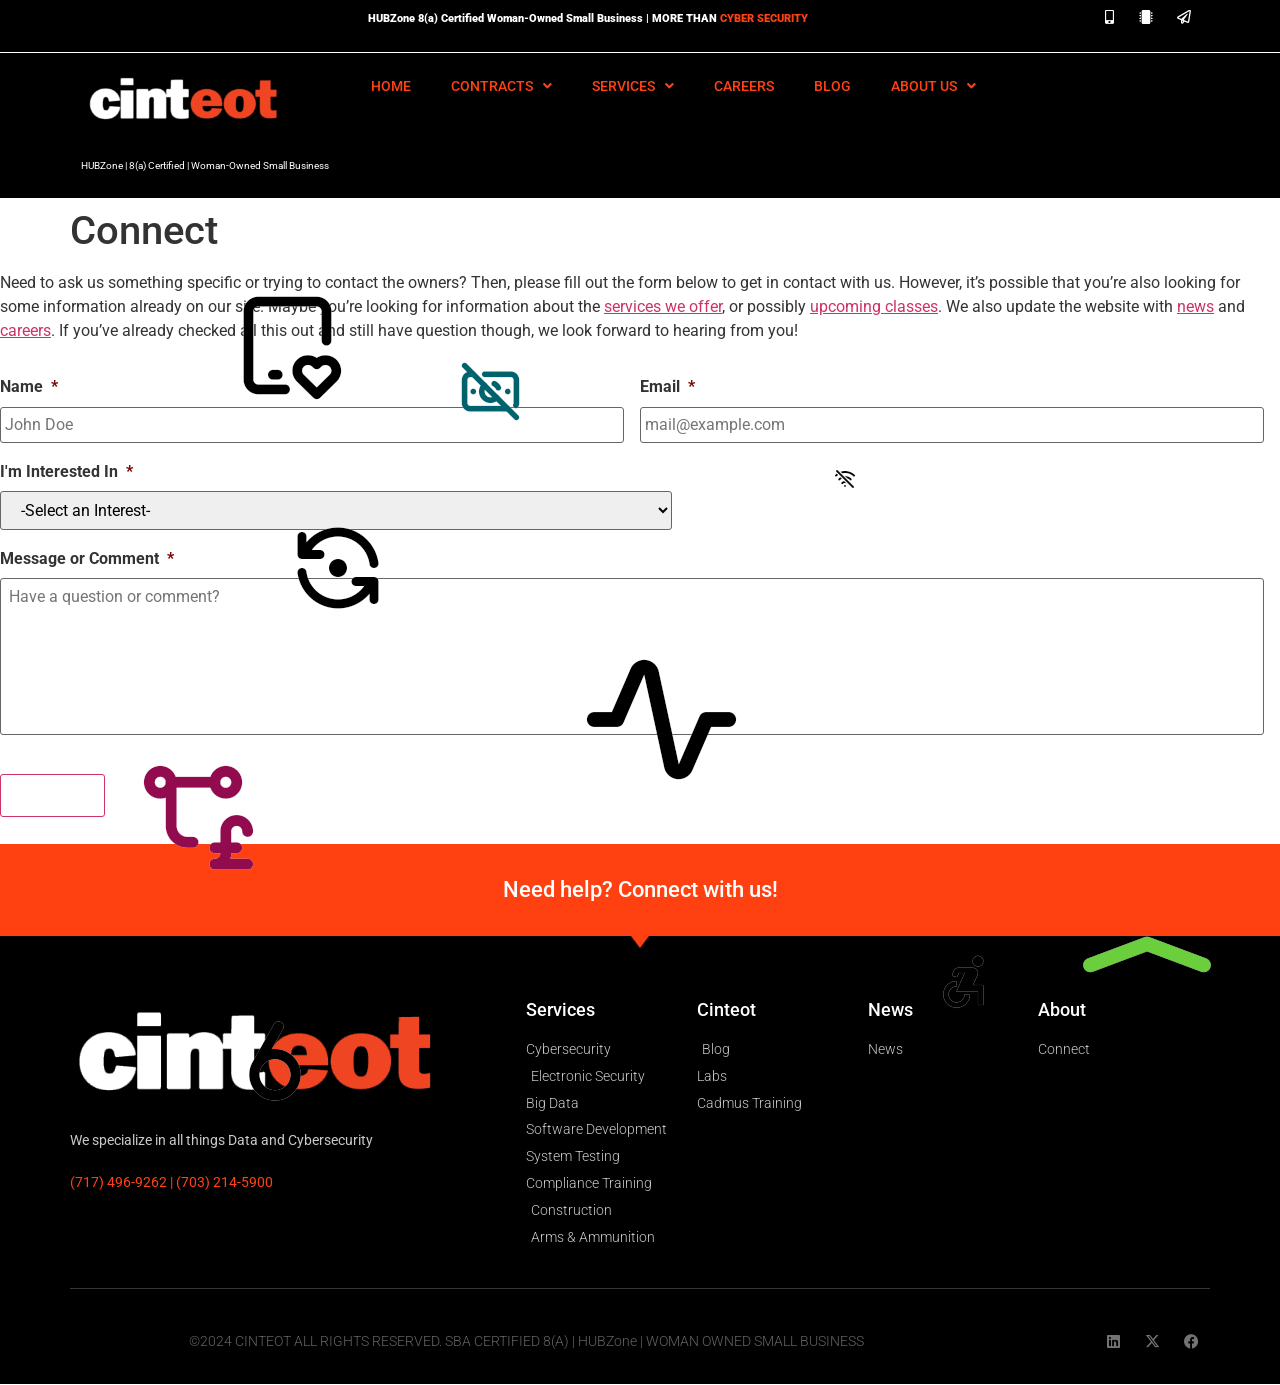 The image size is (1280, 1385). What do you see at coordinates (198, 820) in the screenshot?
I see `transfer funds in pounds sterling` at bounding box center [198, 820].